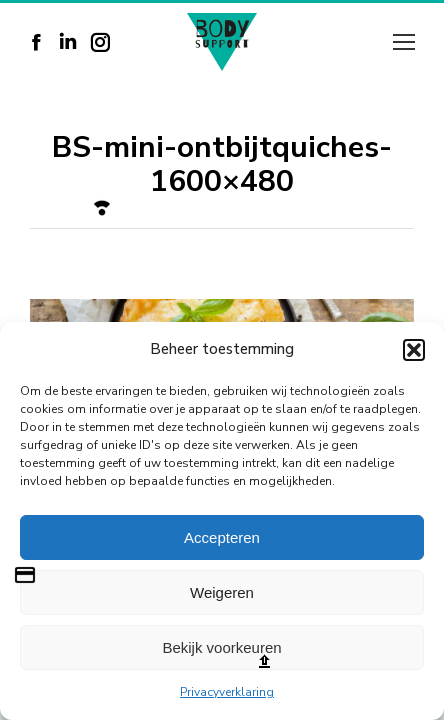 The image size is (444, 720). I want to click on upload a file from your device, so click(264, 661).